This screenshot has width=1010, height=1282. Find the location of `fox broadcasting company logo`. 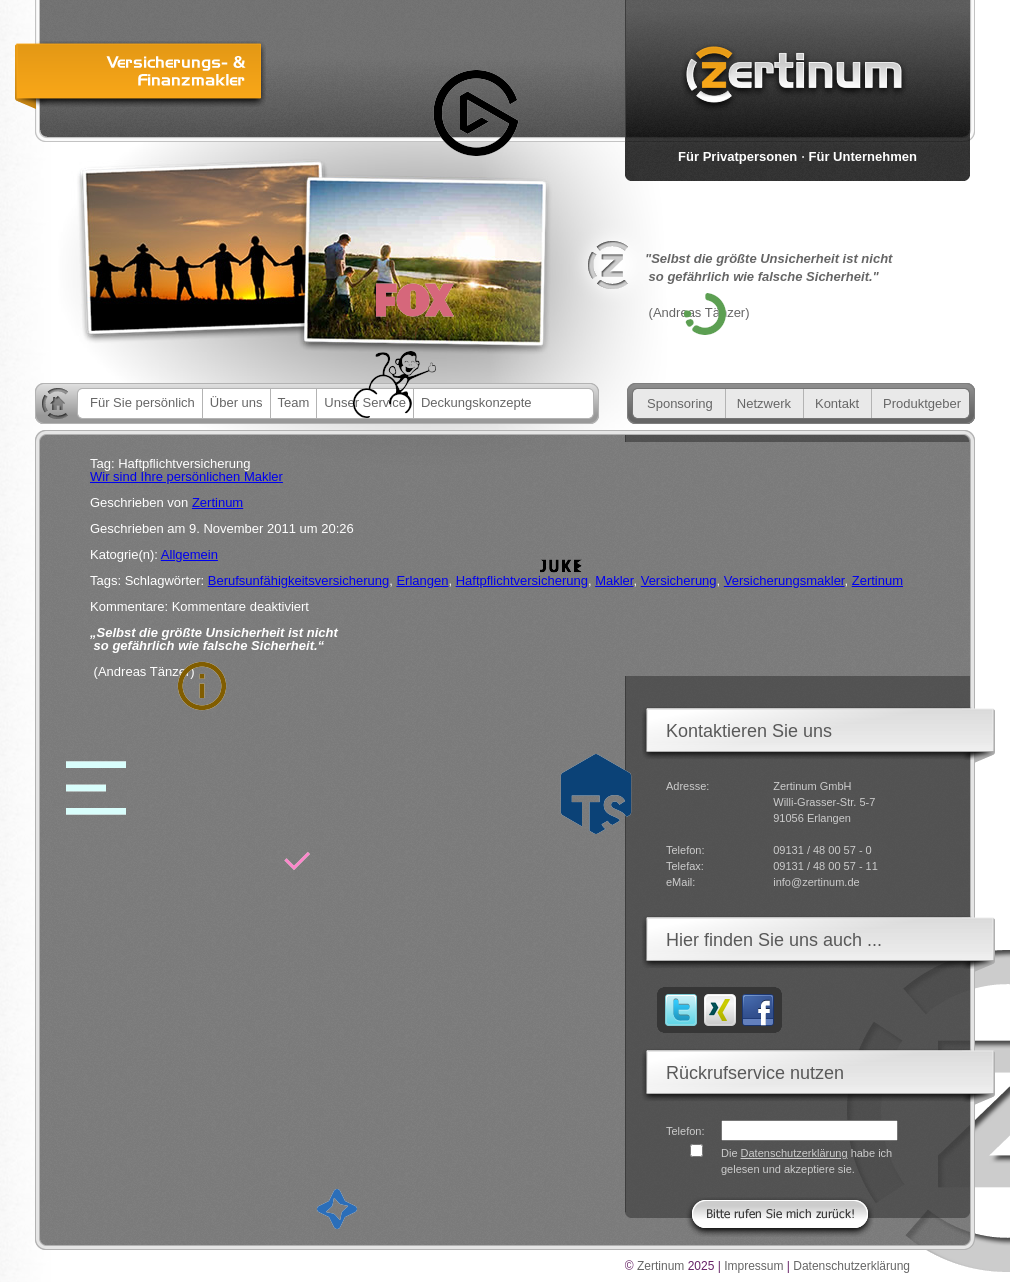

fox broadcasting company logo is located at coordinates (415, 300).